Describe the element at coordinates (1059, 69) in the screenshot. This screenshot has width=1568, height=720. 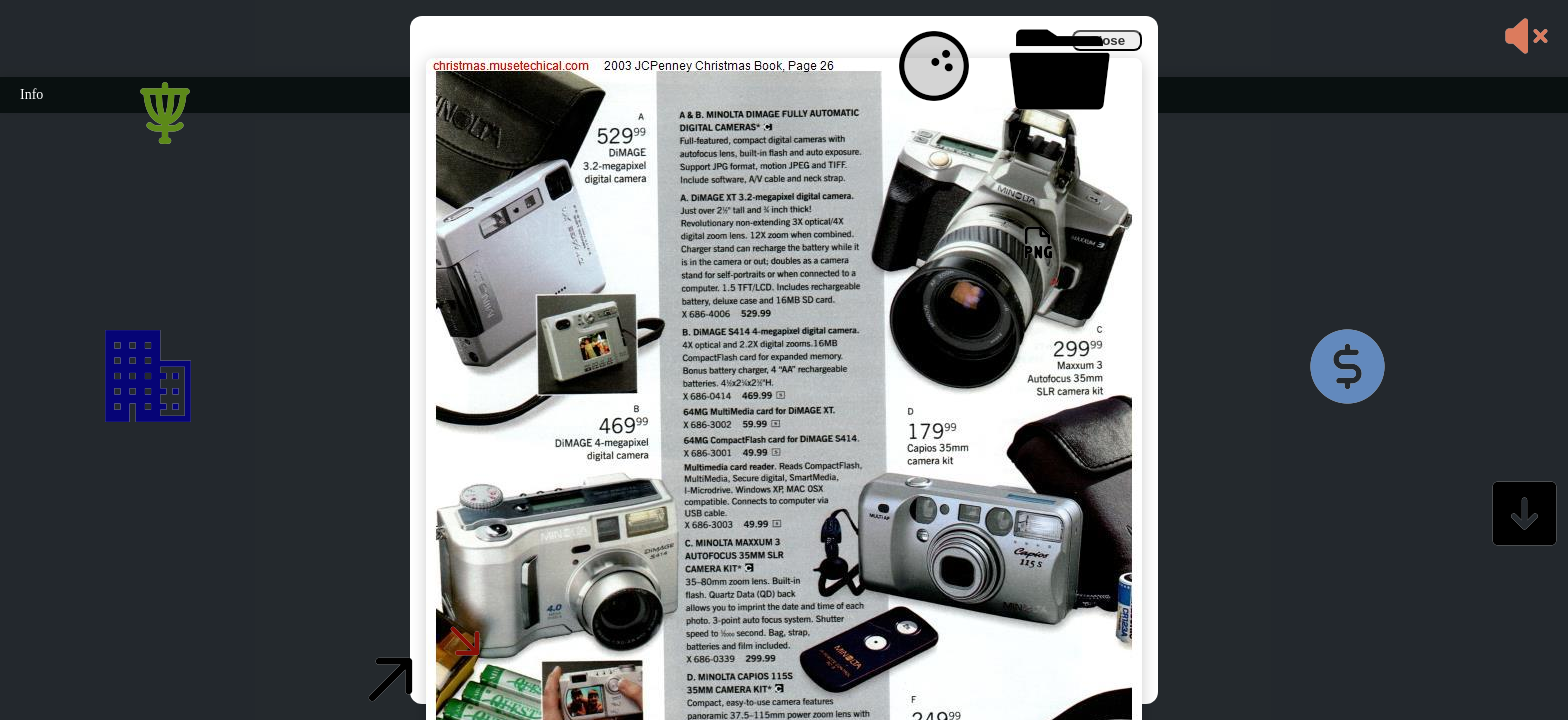
I see `open folder to view contents` at that location.